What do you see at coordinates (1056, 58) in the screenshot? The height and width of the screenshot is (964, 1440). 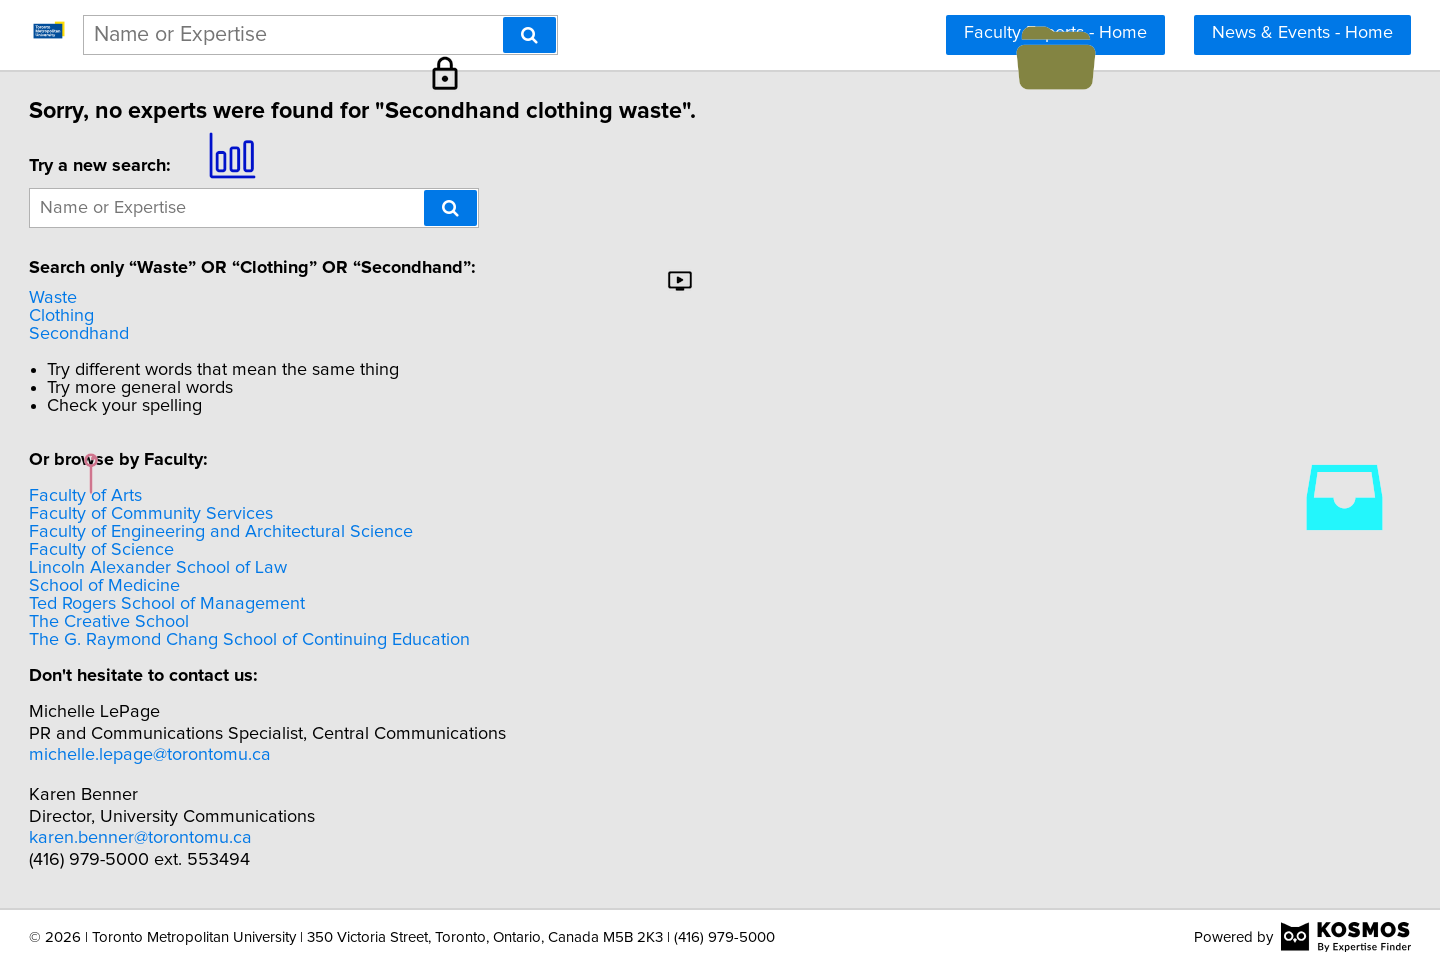 I see `open folder to view contents` at bounding box center [1056, 58].